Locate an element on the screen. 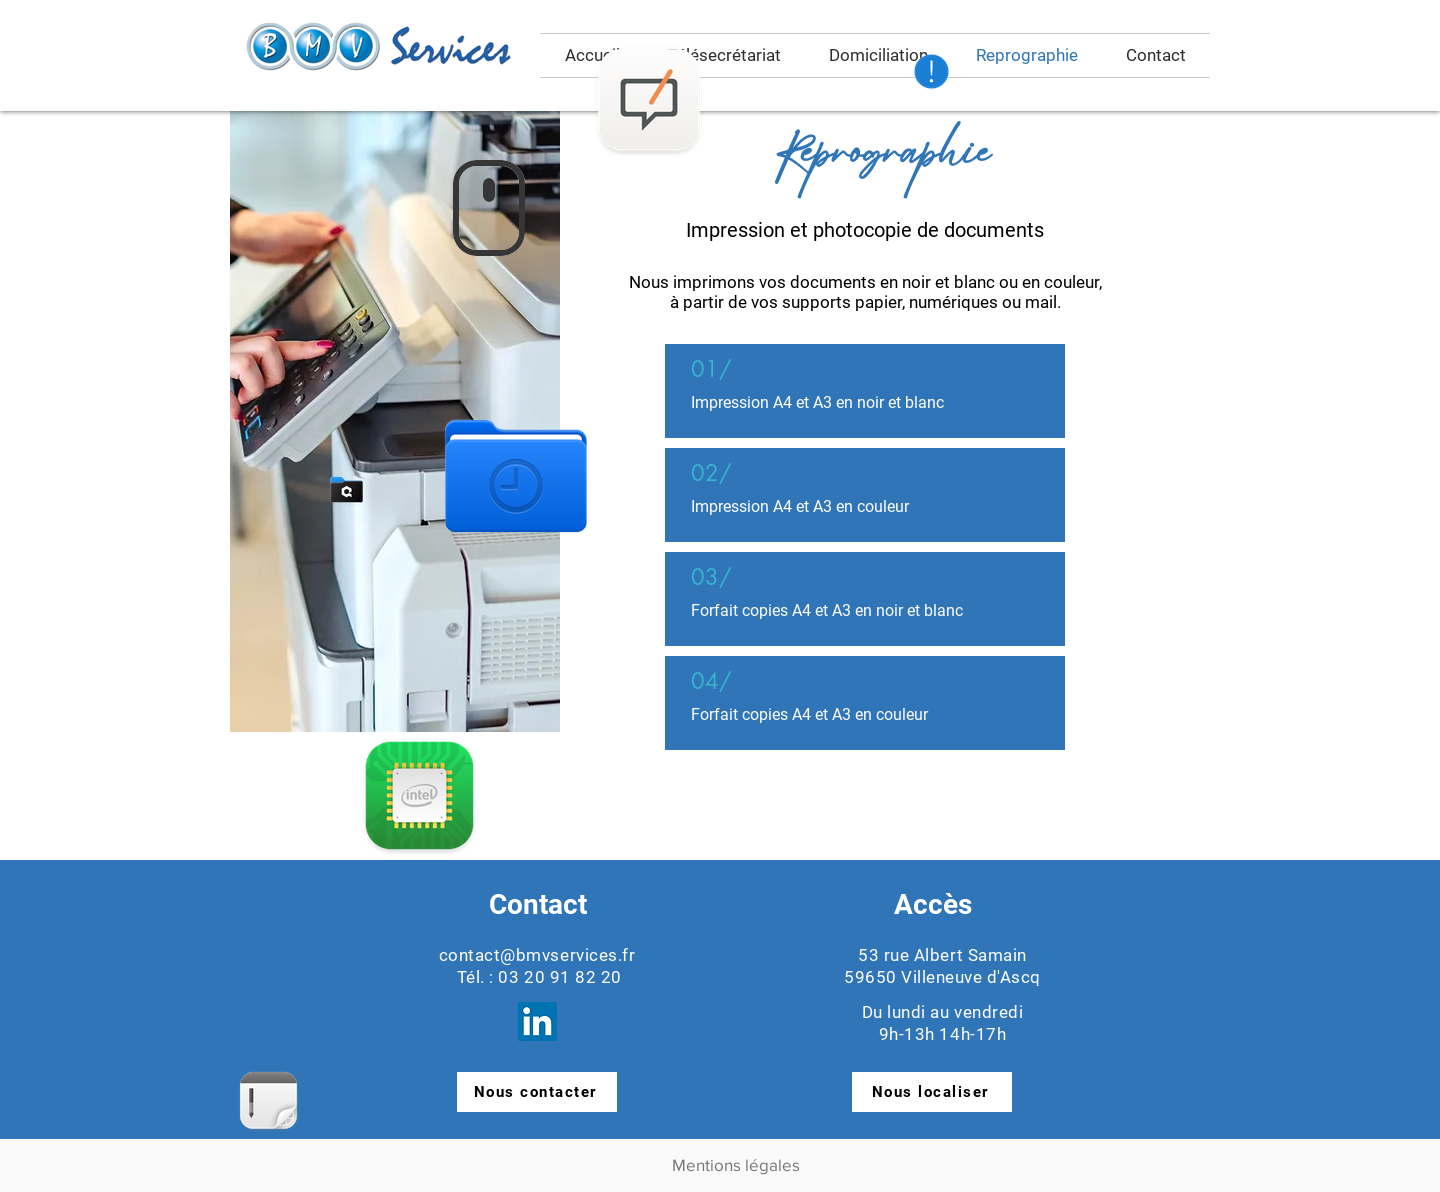  firmware file or system software package is located at coordinates (419, 797).